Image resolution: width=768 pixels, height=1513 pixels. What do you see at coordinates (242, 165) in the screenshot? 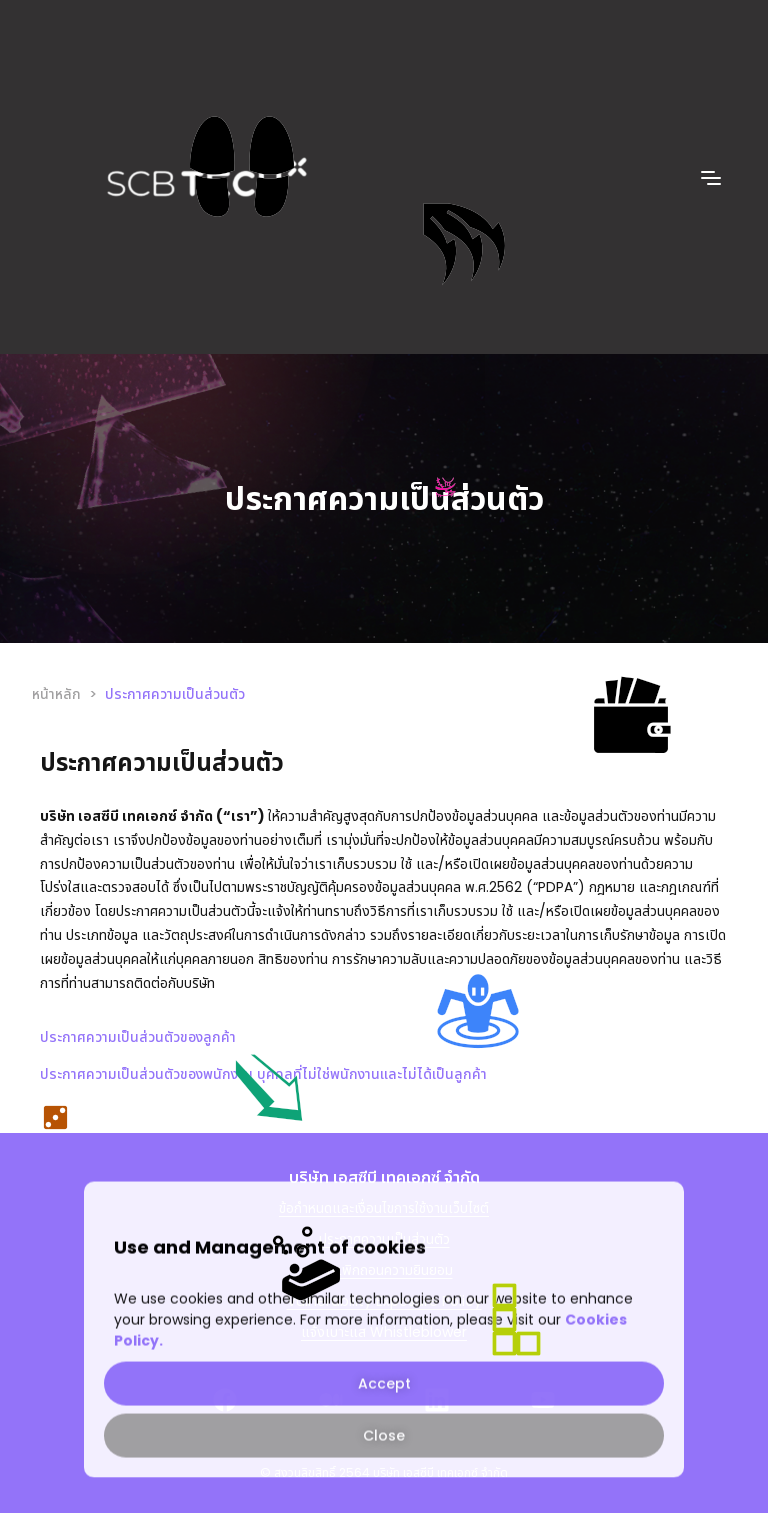
I see `access comfort or relaxation settings` at bounding box center [242, 165].